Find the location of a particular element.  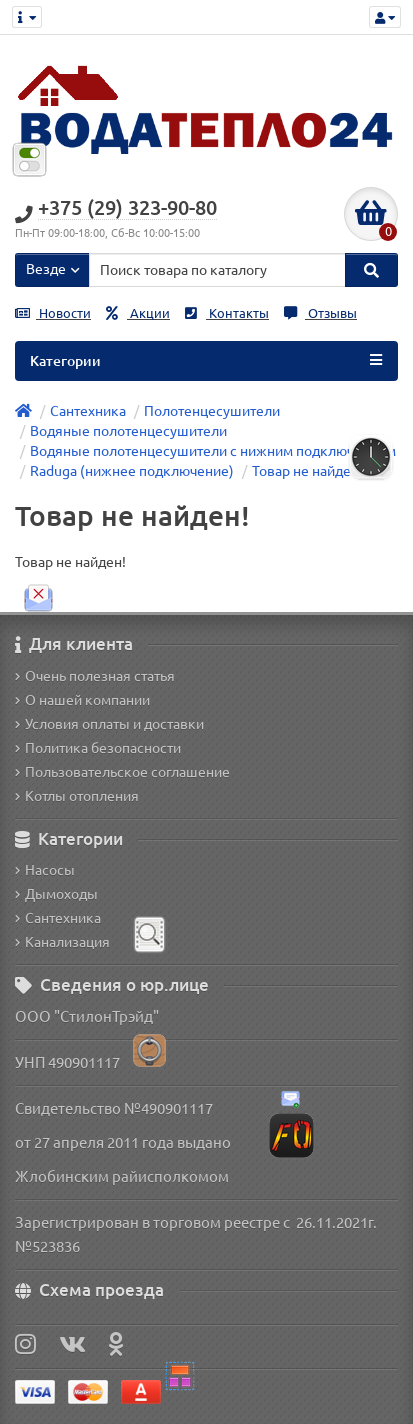

mark email as junk or spam is located at coordinates (38, 598).